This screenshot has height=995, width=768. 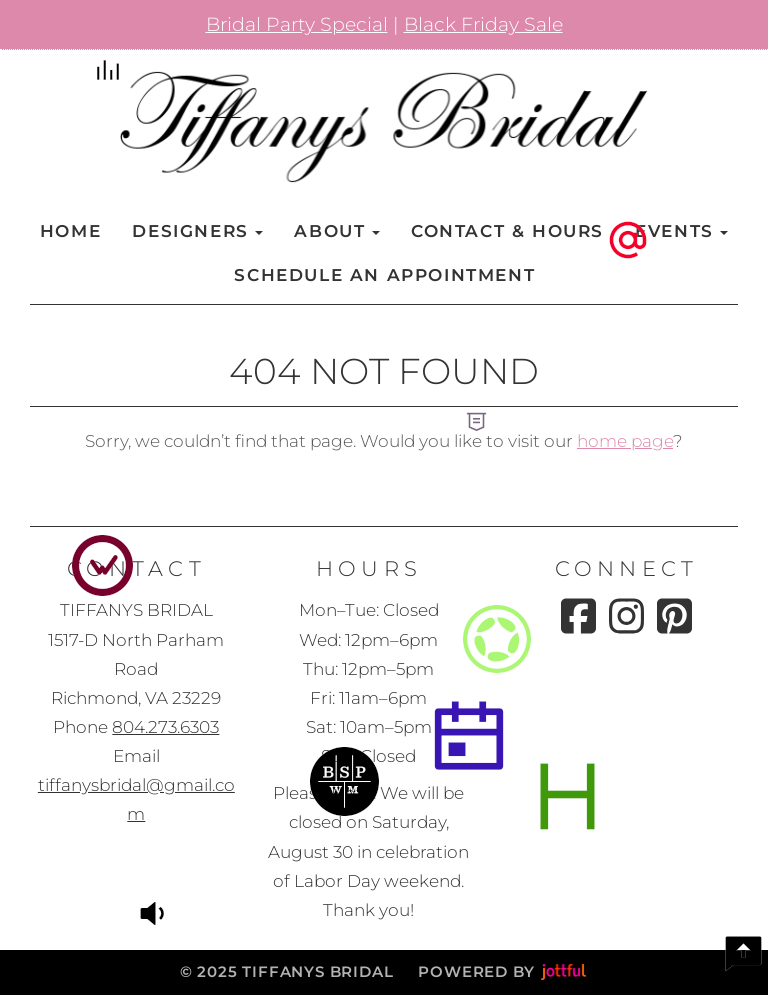 What do you see at coordinates (567, 794) in the screenshot?
I see `insert a heading in the document` at bounding box center [567, 794].